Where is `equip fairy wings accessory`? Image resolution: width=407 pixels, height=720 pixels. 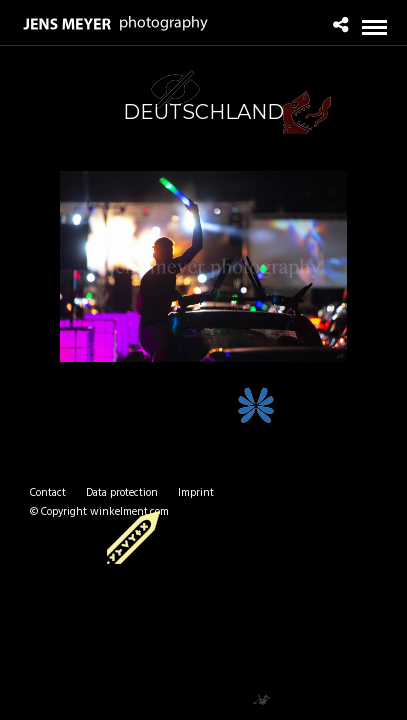
equip fairy wings accessory is located at coordinates (256, 405).